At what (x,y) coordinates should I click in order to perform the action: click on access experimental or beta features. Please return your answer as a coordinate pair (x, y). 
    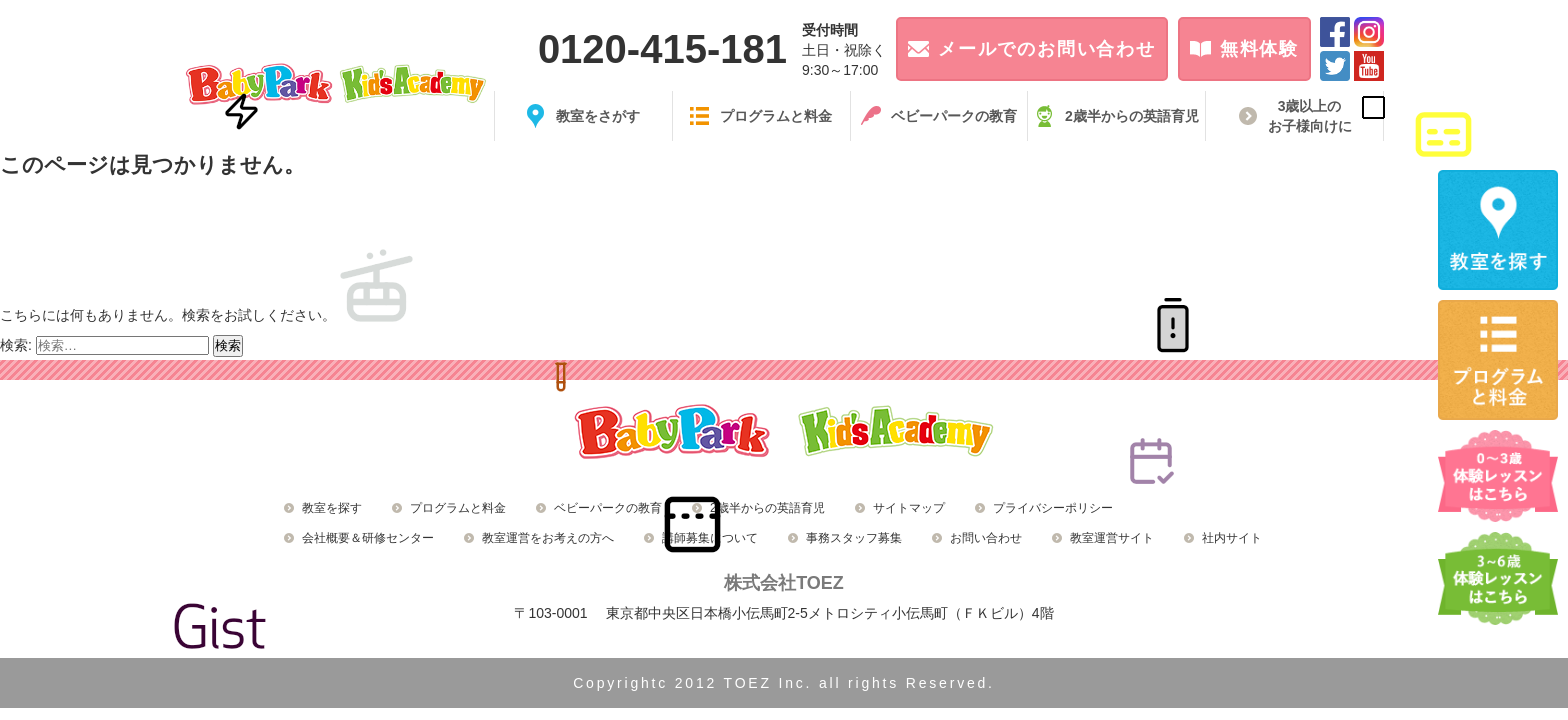
    Looking at the image, I should click on (561, 377).